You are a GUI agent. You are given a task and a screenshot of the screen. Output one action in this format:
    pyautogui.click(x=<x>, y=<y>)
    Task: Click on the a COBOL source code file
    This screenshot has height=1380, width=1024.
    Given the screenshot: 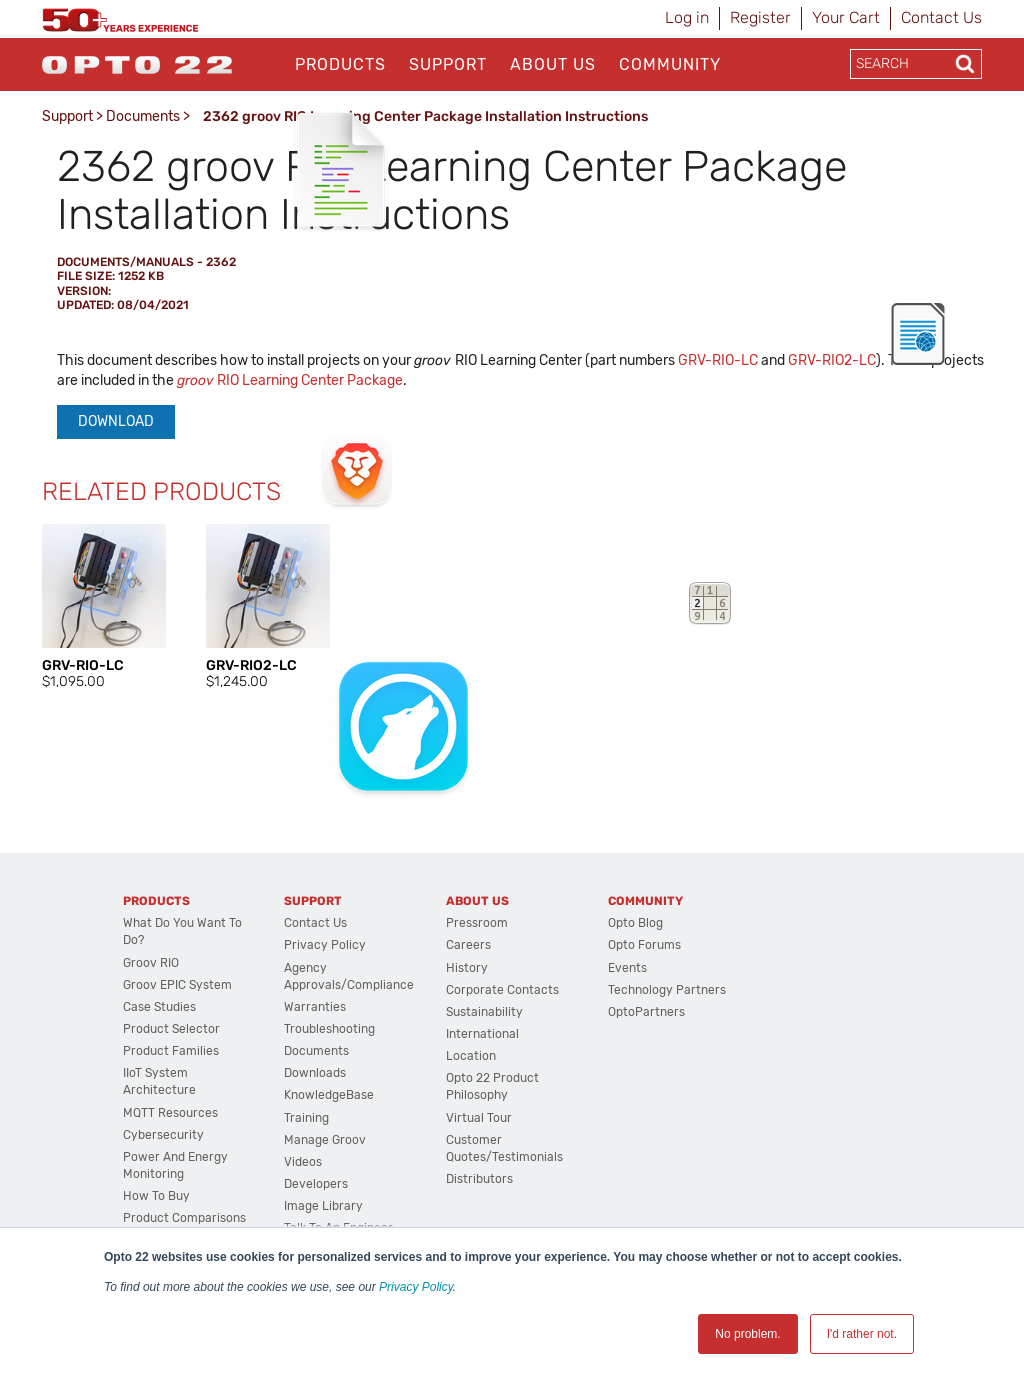 What is the action you would take?
    pyautogui.click(x=341, y=172)
    